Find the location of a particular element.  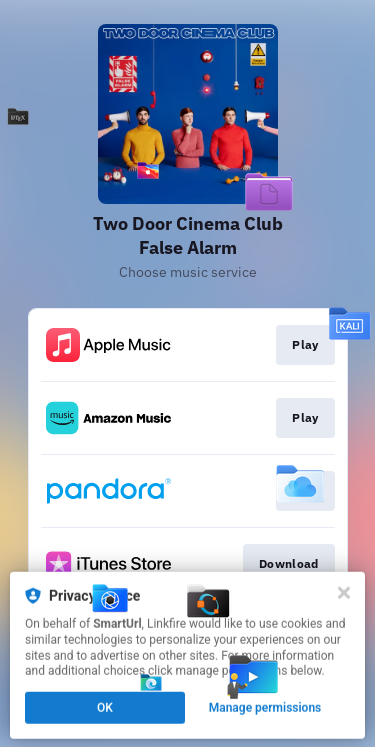

open folder containing LaTeX documents is located at coordinates (18, 117).